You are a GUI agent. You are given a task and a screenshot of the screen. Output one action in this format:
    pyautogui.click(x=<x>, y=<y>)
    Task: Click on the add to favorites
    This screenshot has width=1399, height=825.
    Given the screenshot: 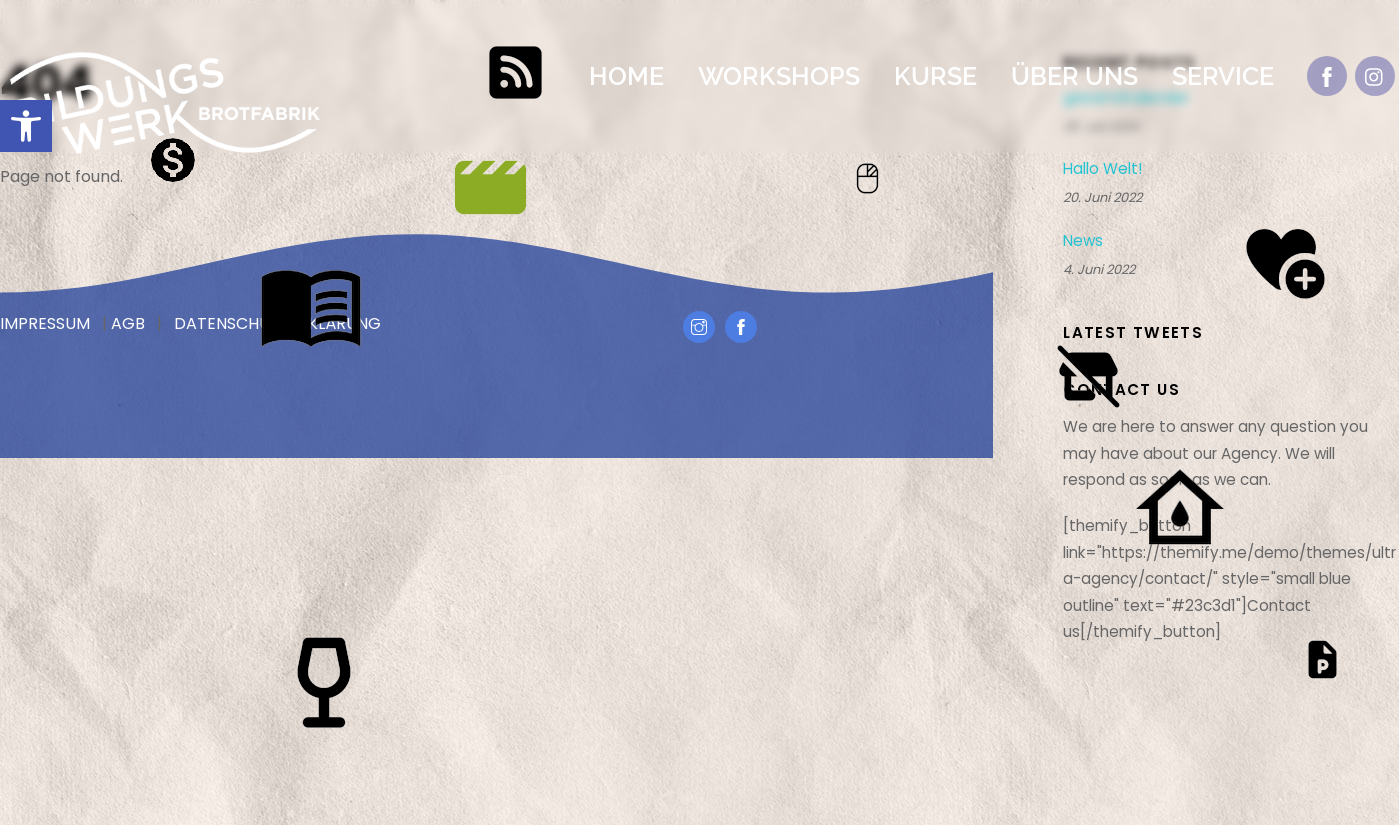 What is the action you would take?
    pyautogui.click(x=1285, y=259)
    